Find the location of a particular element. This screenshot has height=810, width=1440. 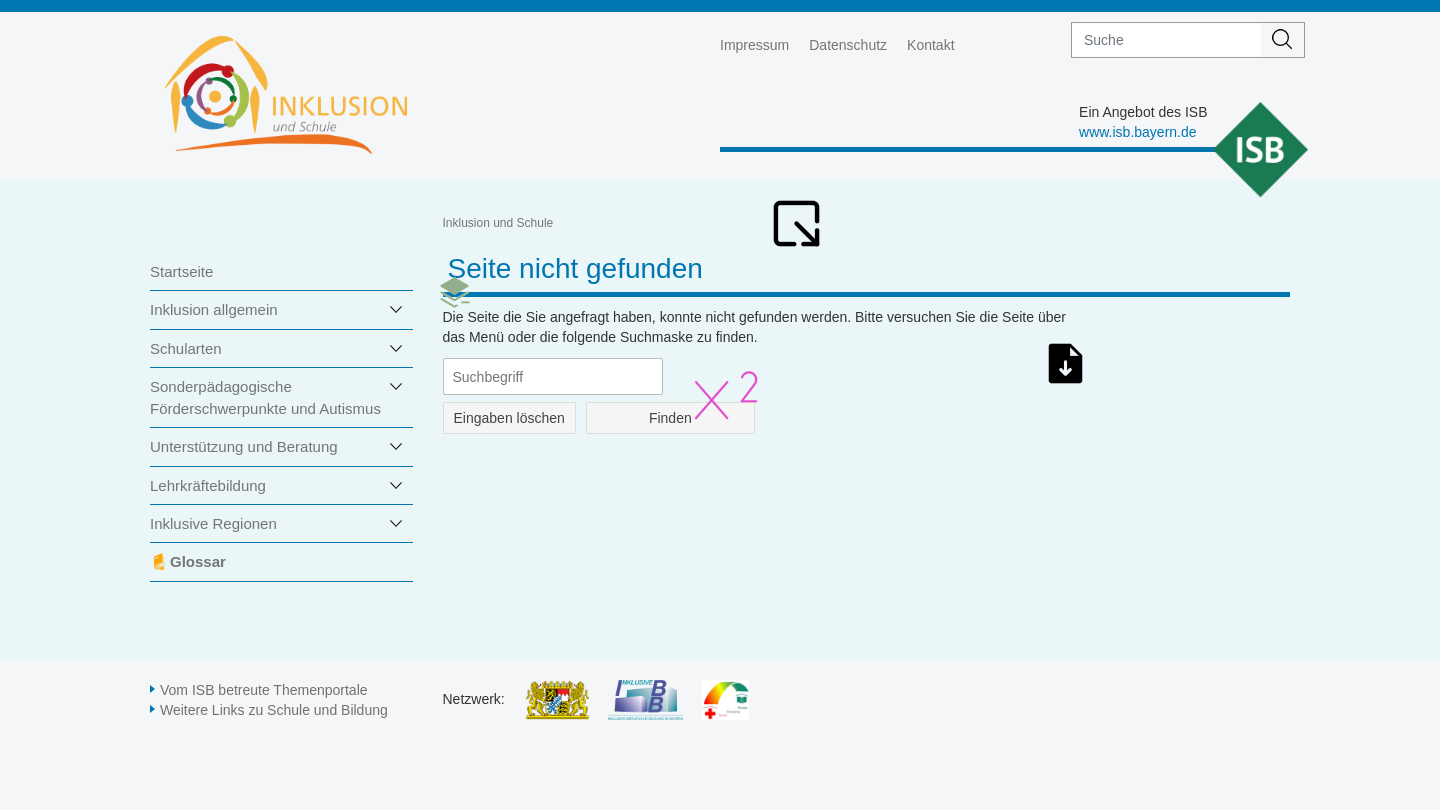

expand content to full screen is located at coordinates (796, 223).